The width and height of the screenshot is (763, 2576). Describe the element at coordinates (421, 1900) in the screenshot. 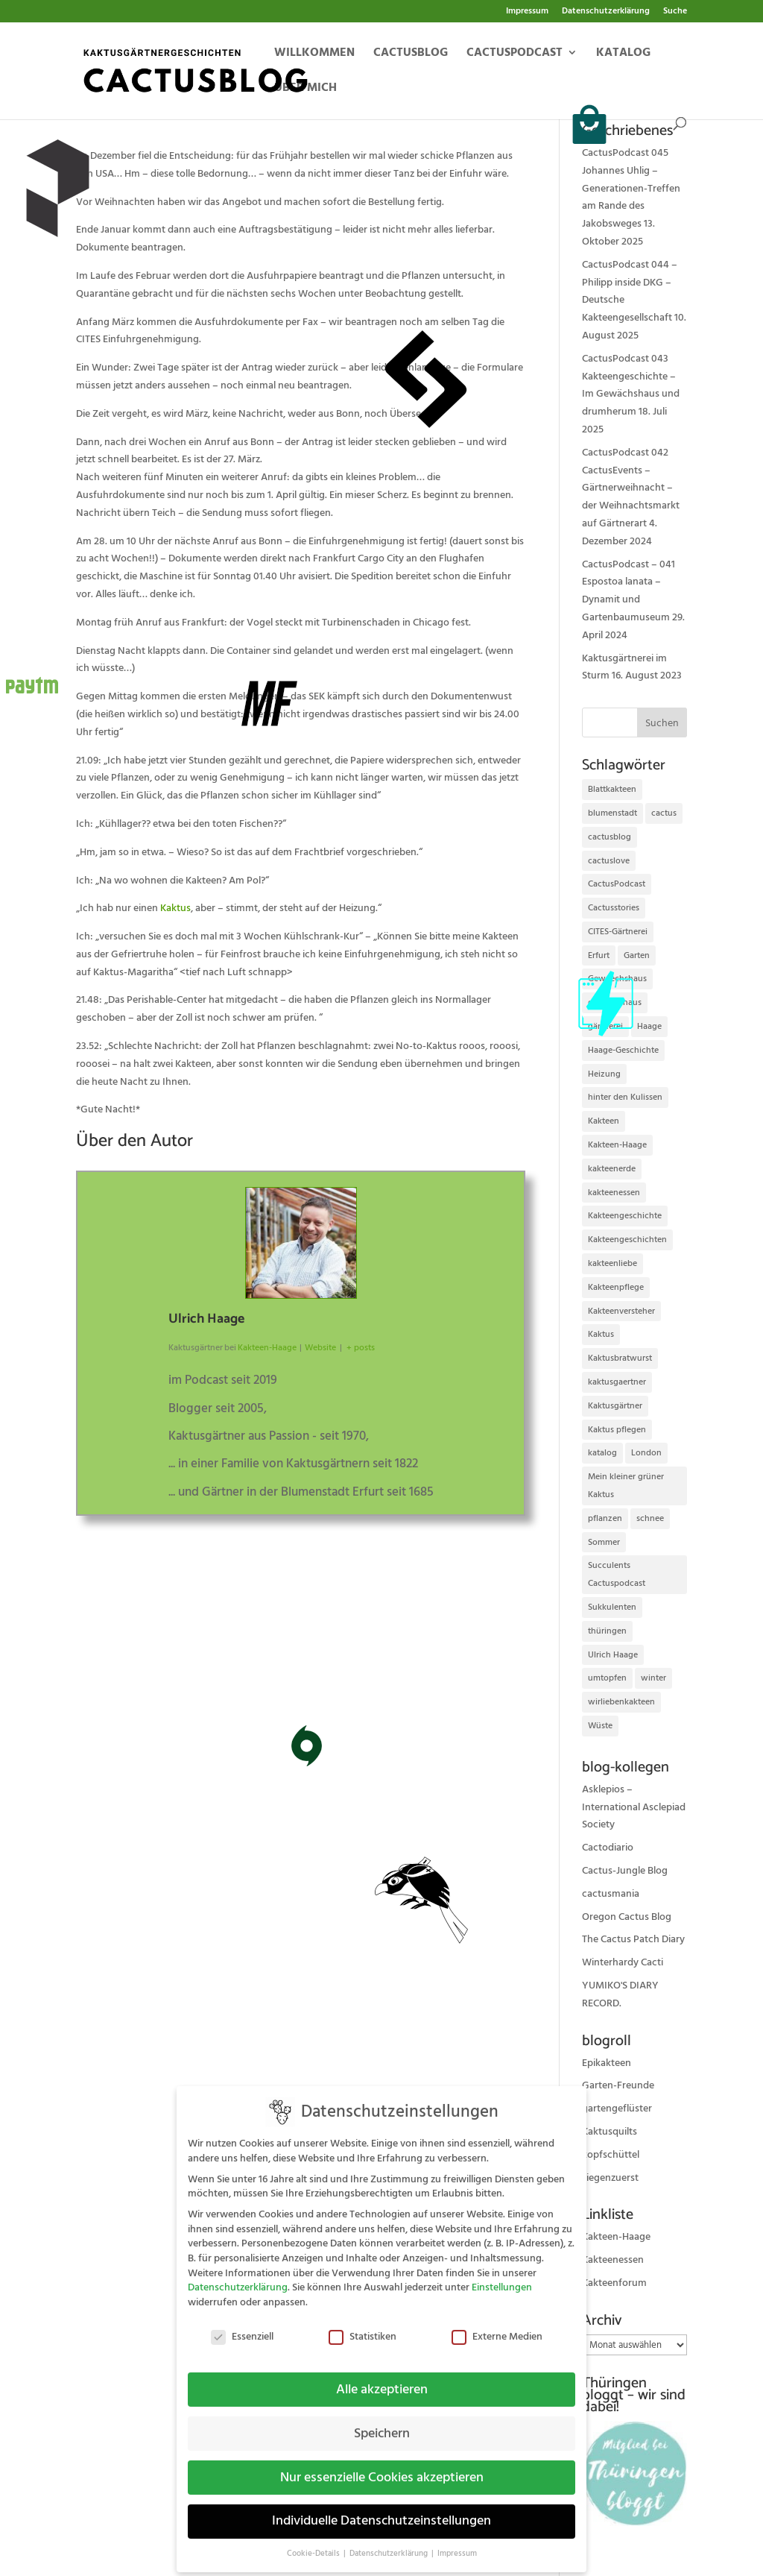

I see `link to Gerrit code review platform` at that location.